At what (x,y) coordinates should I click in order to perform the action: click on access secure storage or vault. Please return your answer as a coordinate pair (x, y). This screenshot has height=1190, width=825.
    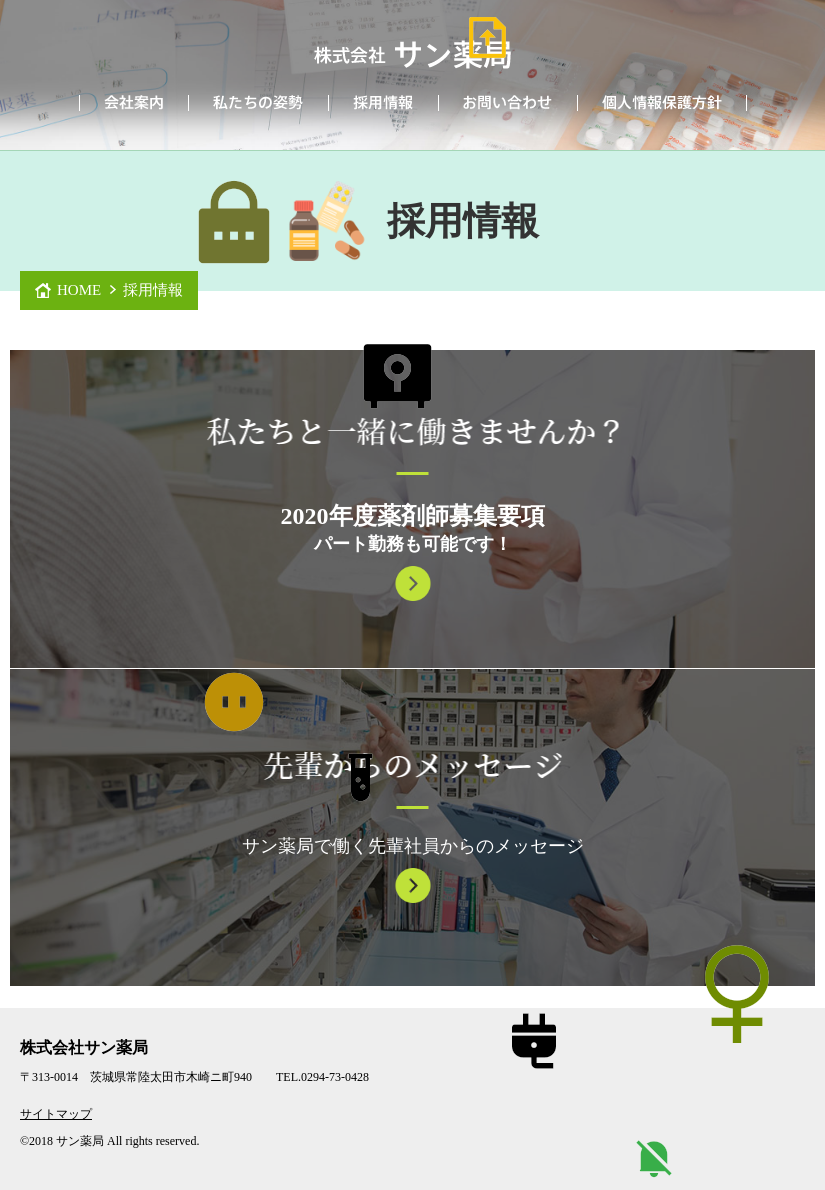
    Looking at the image, I should click on (397, 374).